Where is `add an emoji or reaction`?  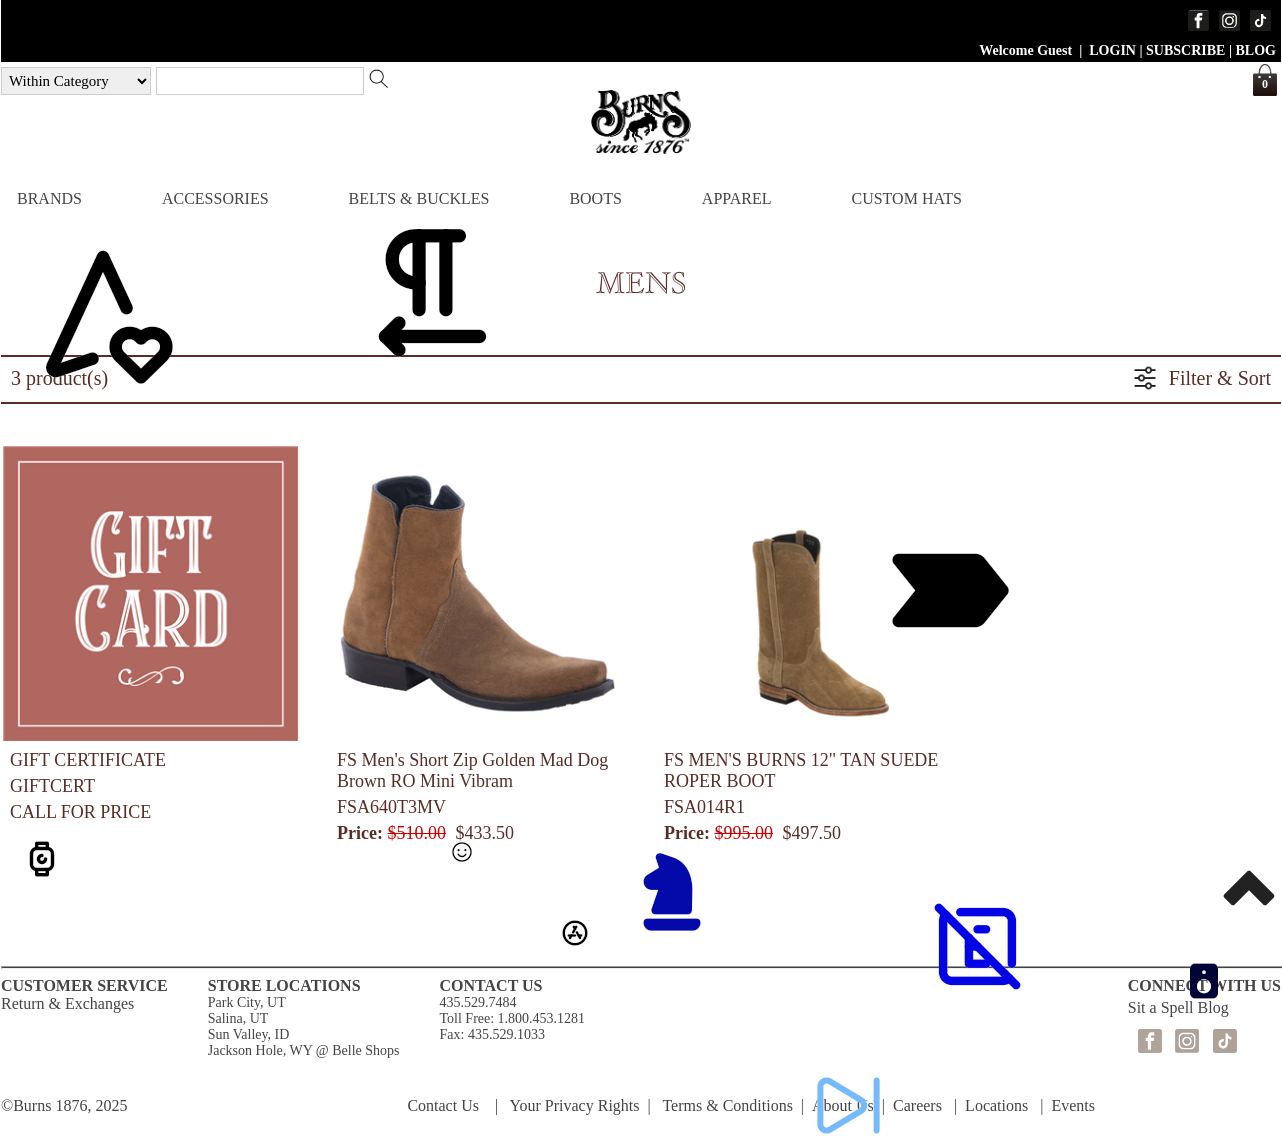
add an emoji or reaction is located at coordinates (462, 852).